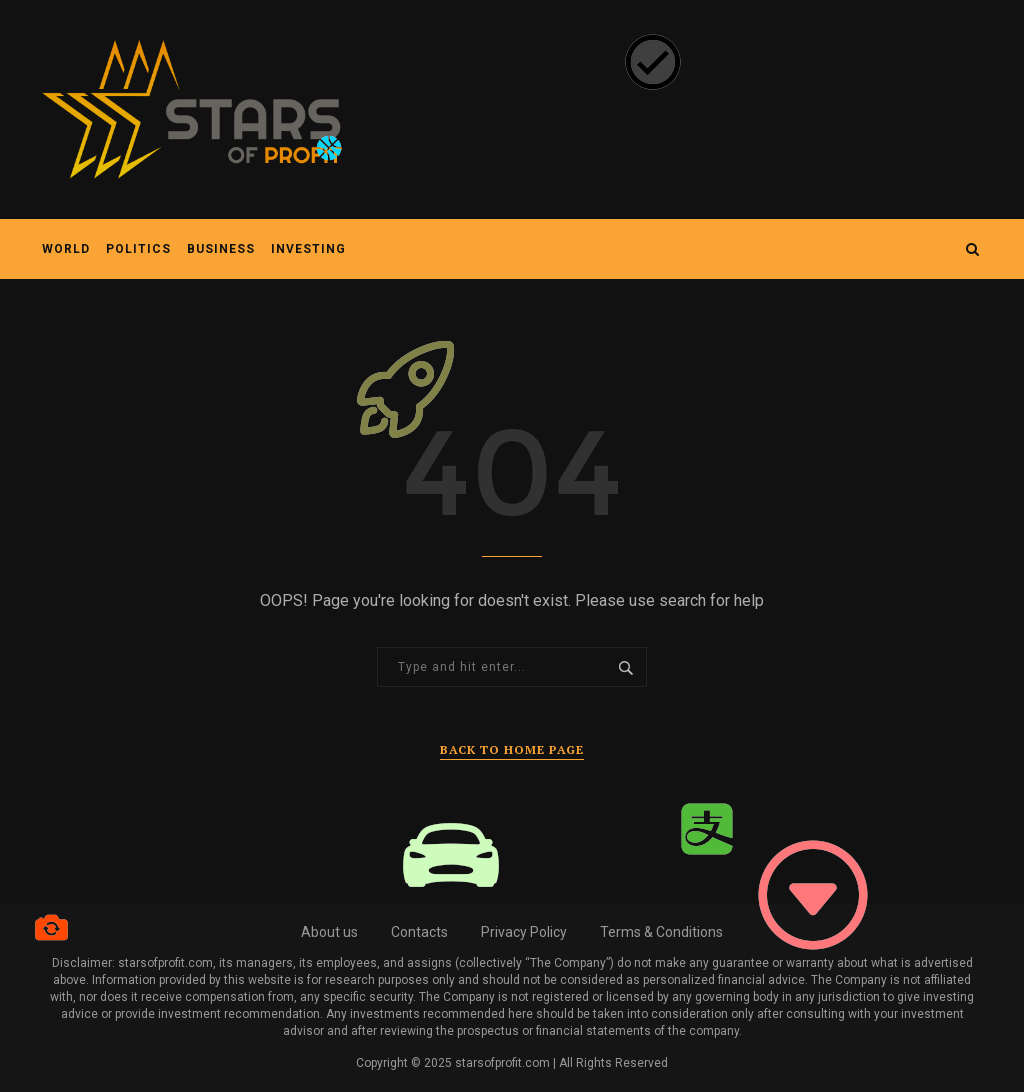  I want to click on pay with Alipay, so click(707, 829).